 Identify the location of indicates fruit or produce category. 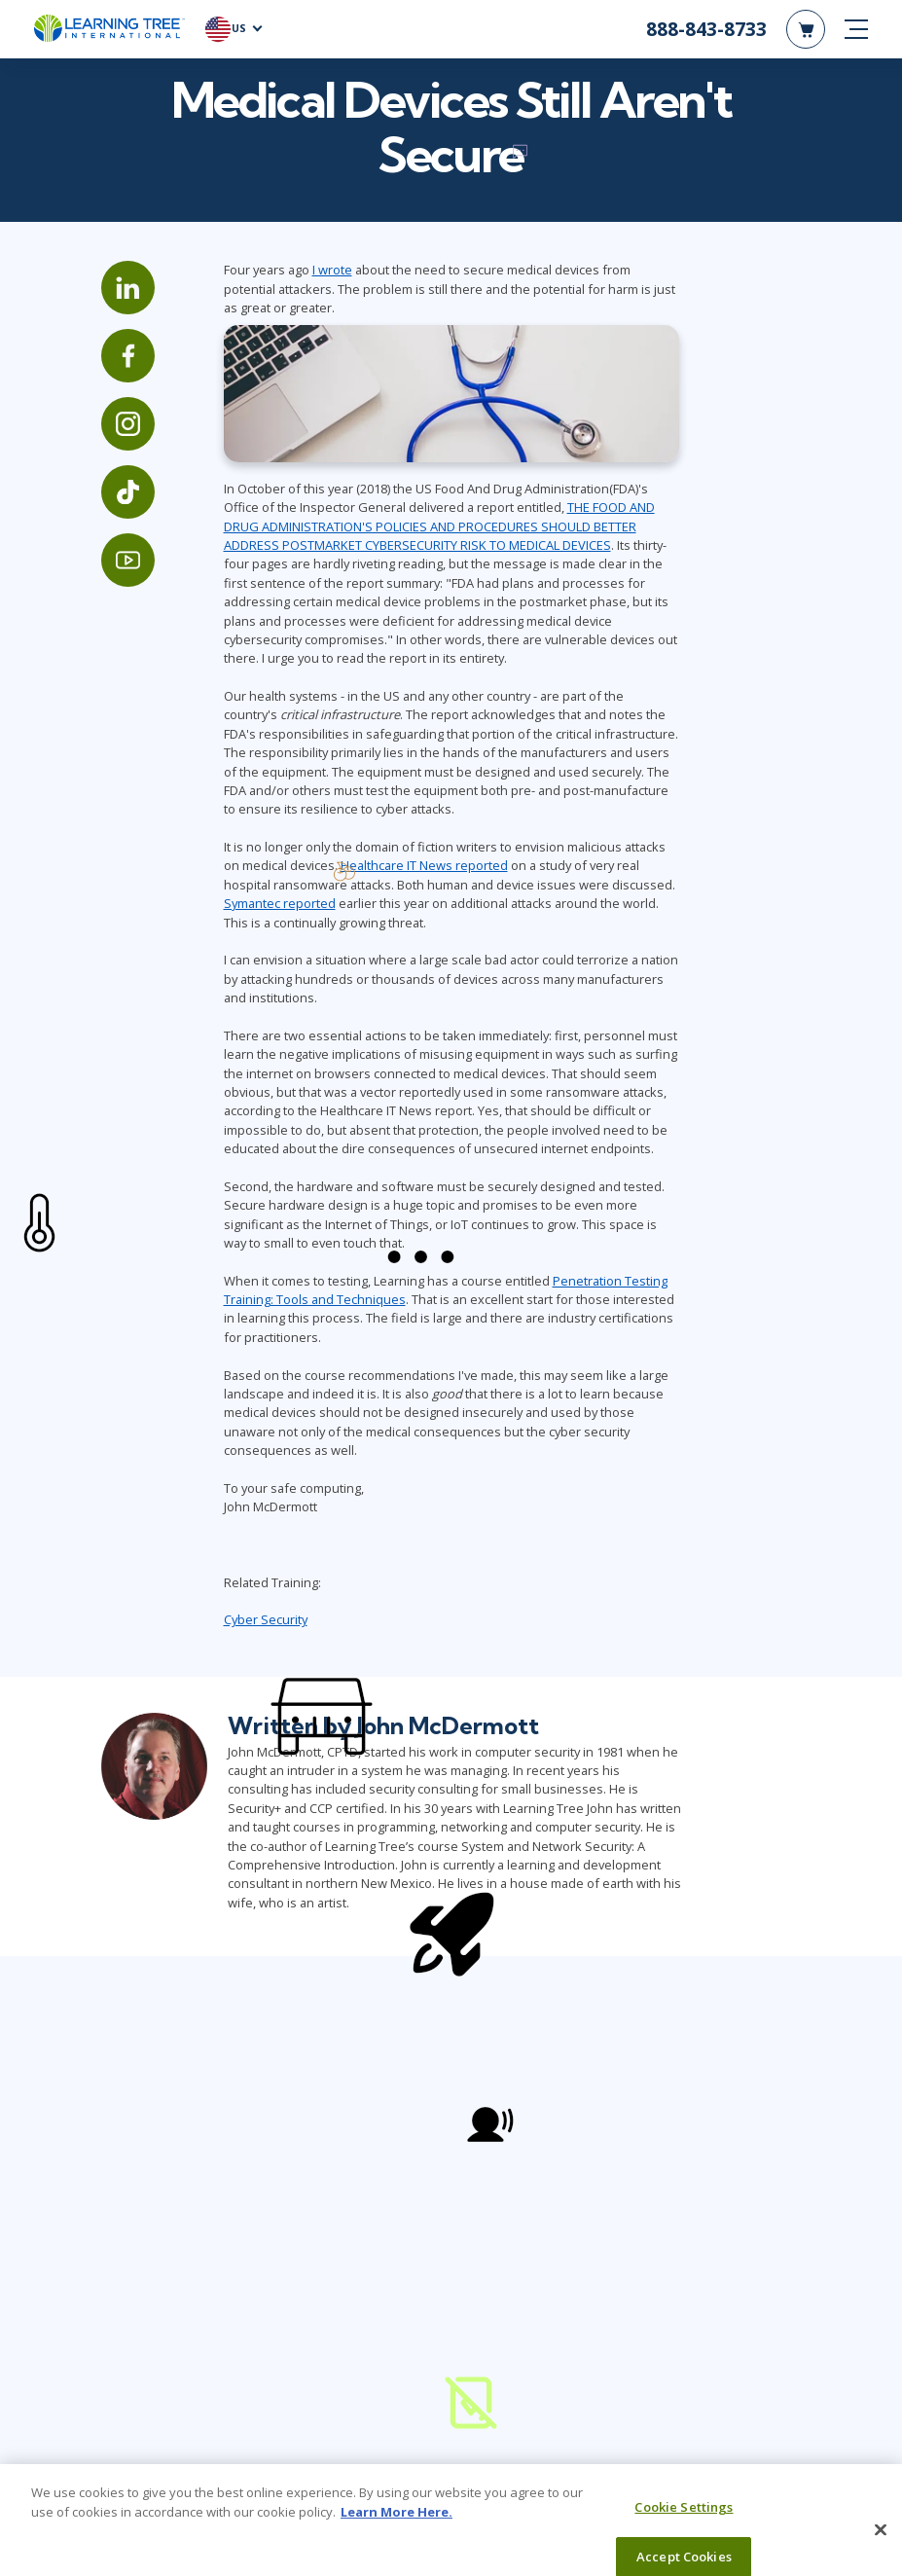
(343, 871).